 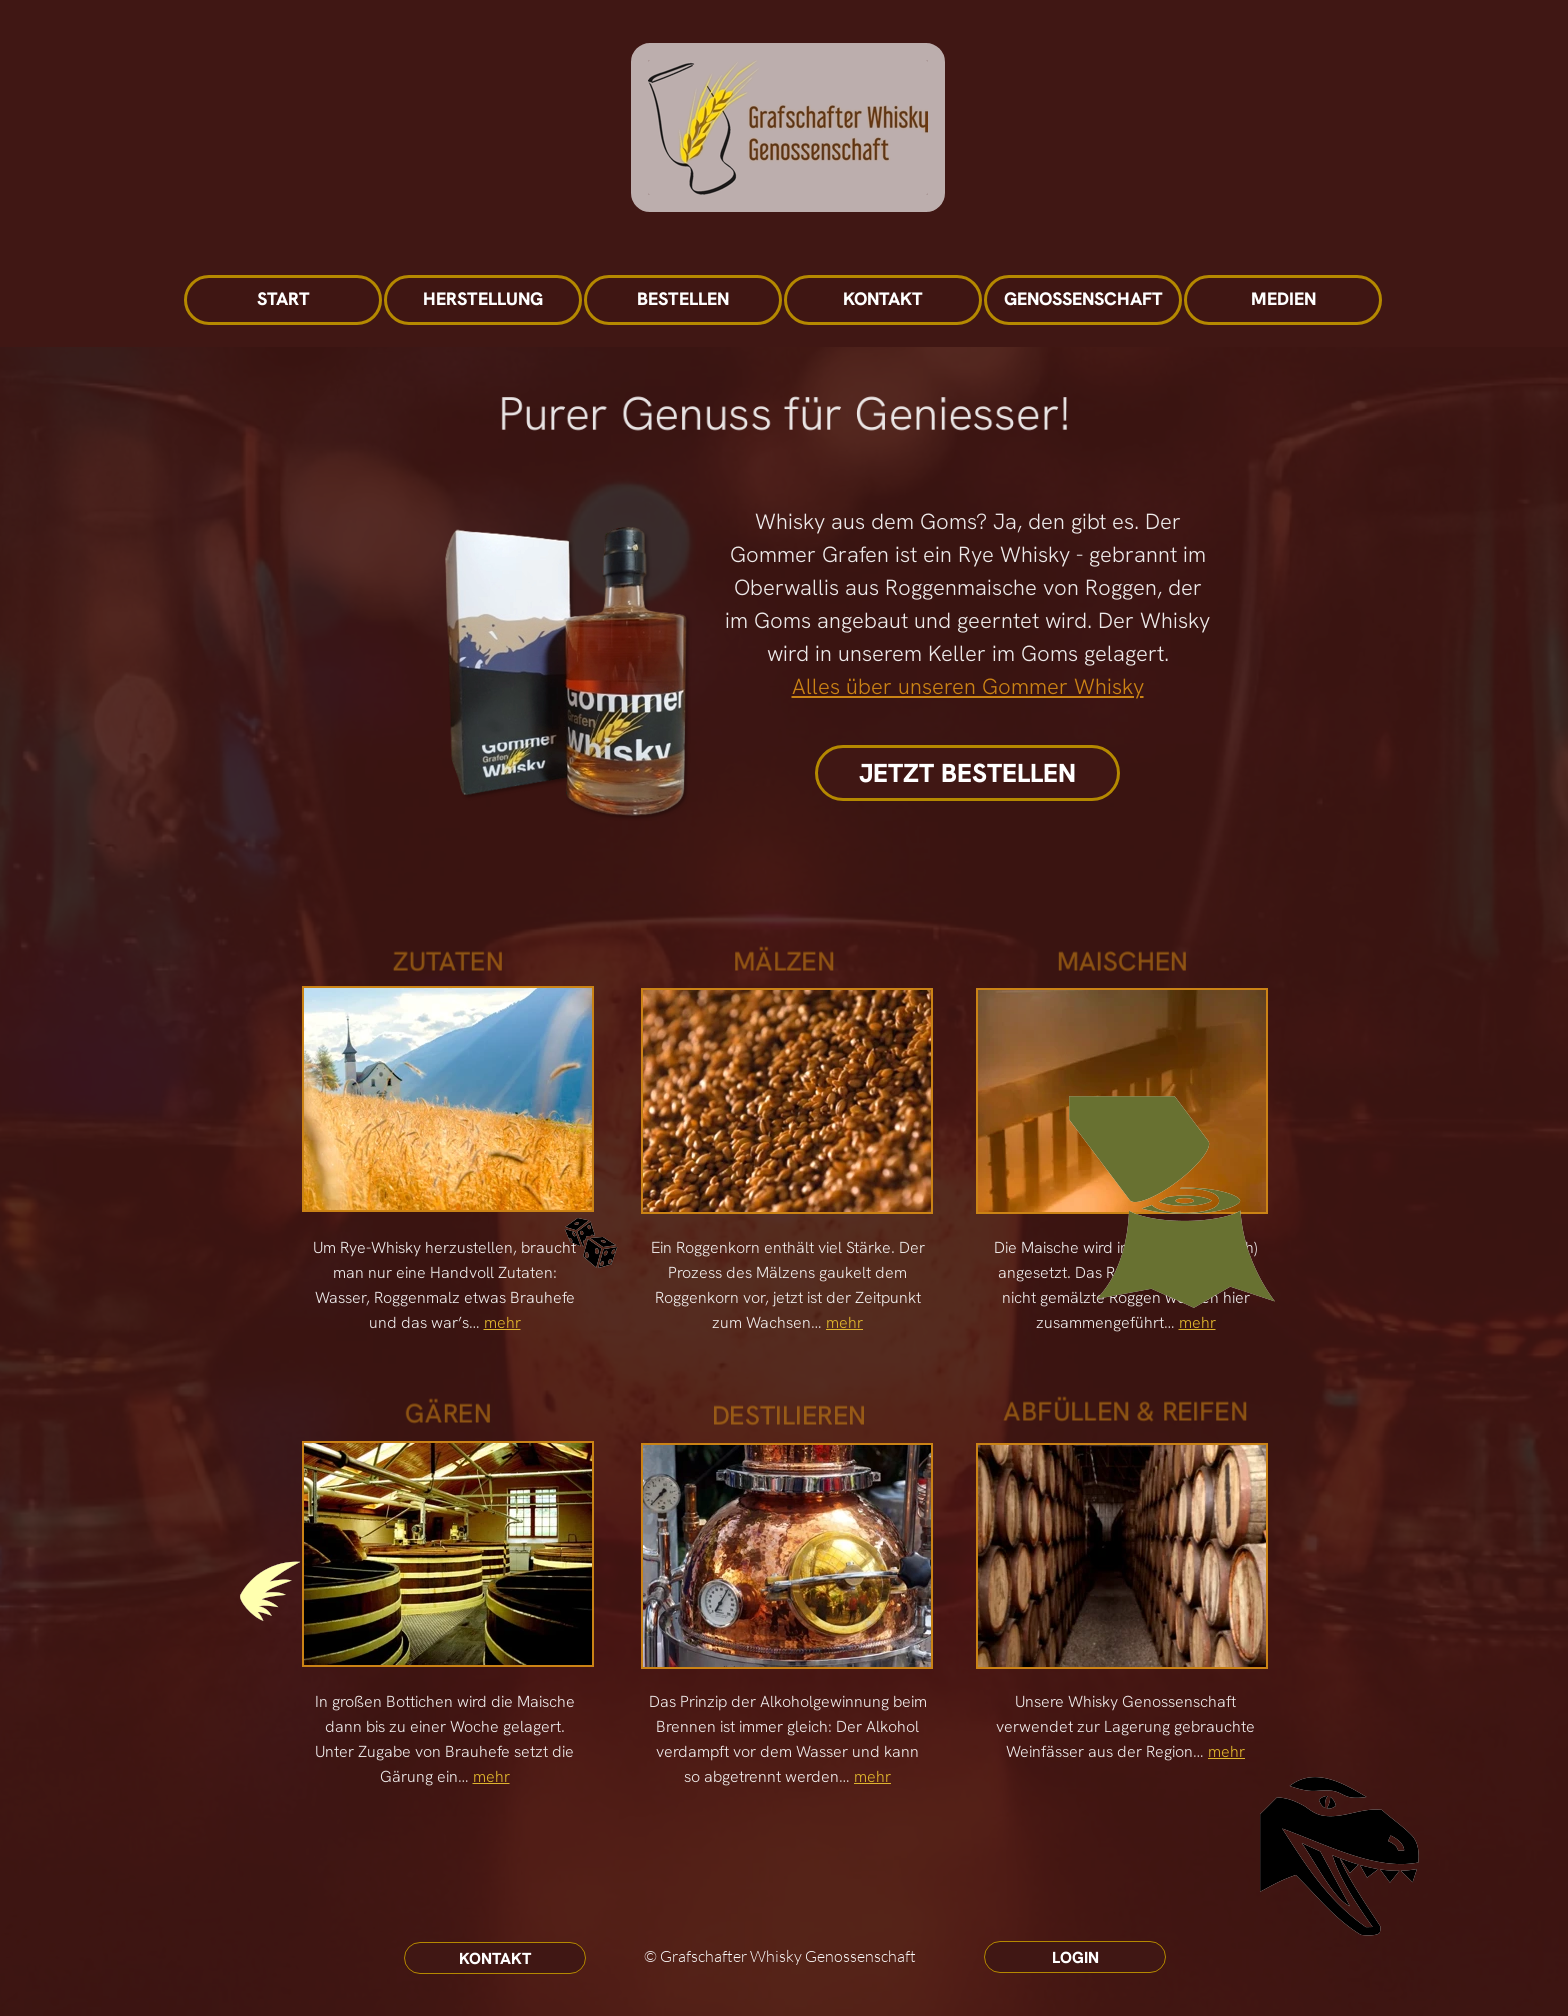 What do you see at coordinates (1341, 1857) in the screenshot?
I see `select ninja velociraptor character` at bounding box center [1341, 1857].